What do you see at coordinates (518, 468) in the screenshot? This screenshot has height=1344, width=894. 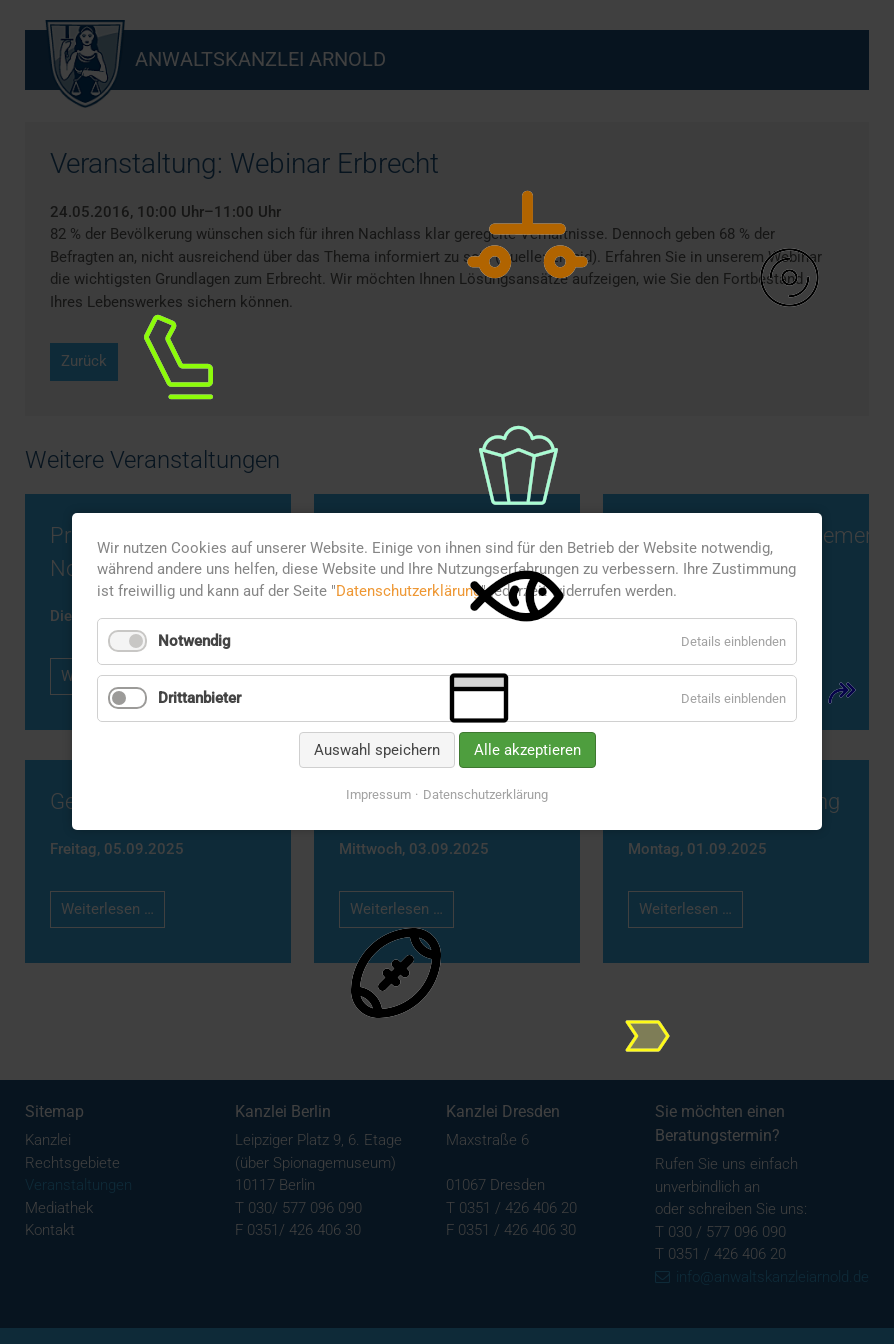 I see `browse movies or entertainment content` at bounding box center [518, 468].